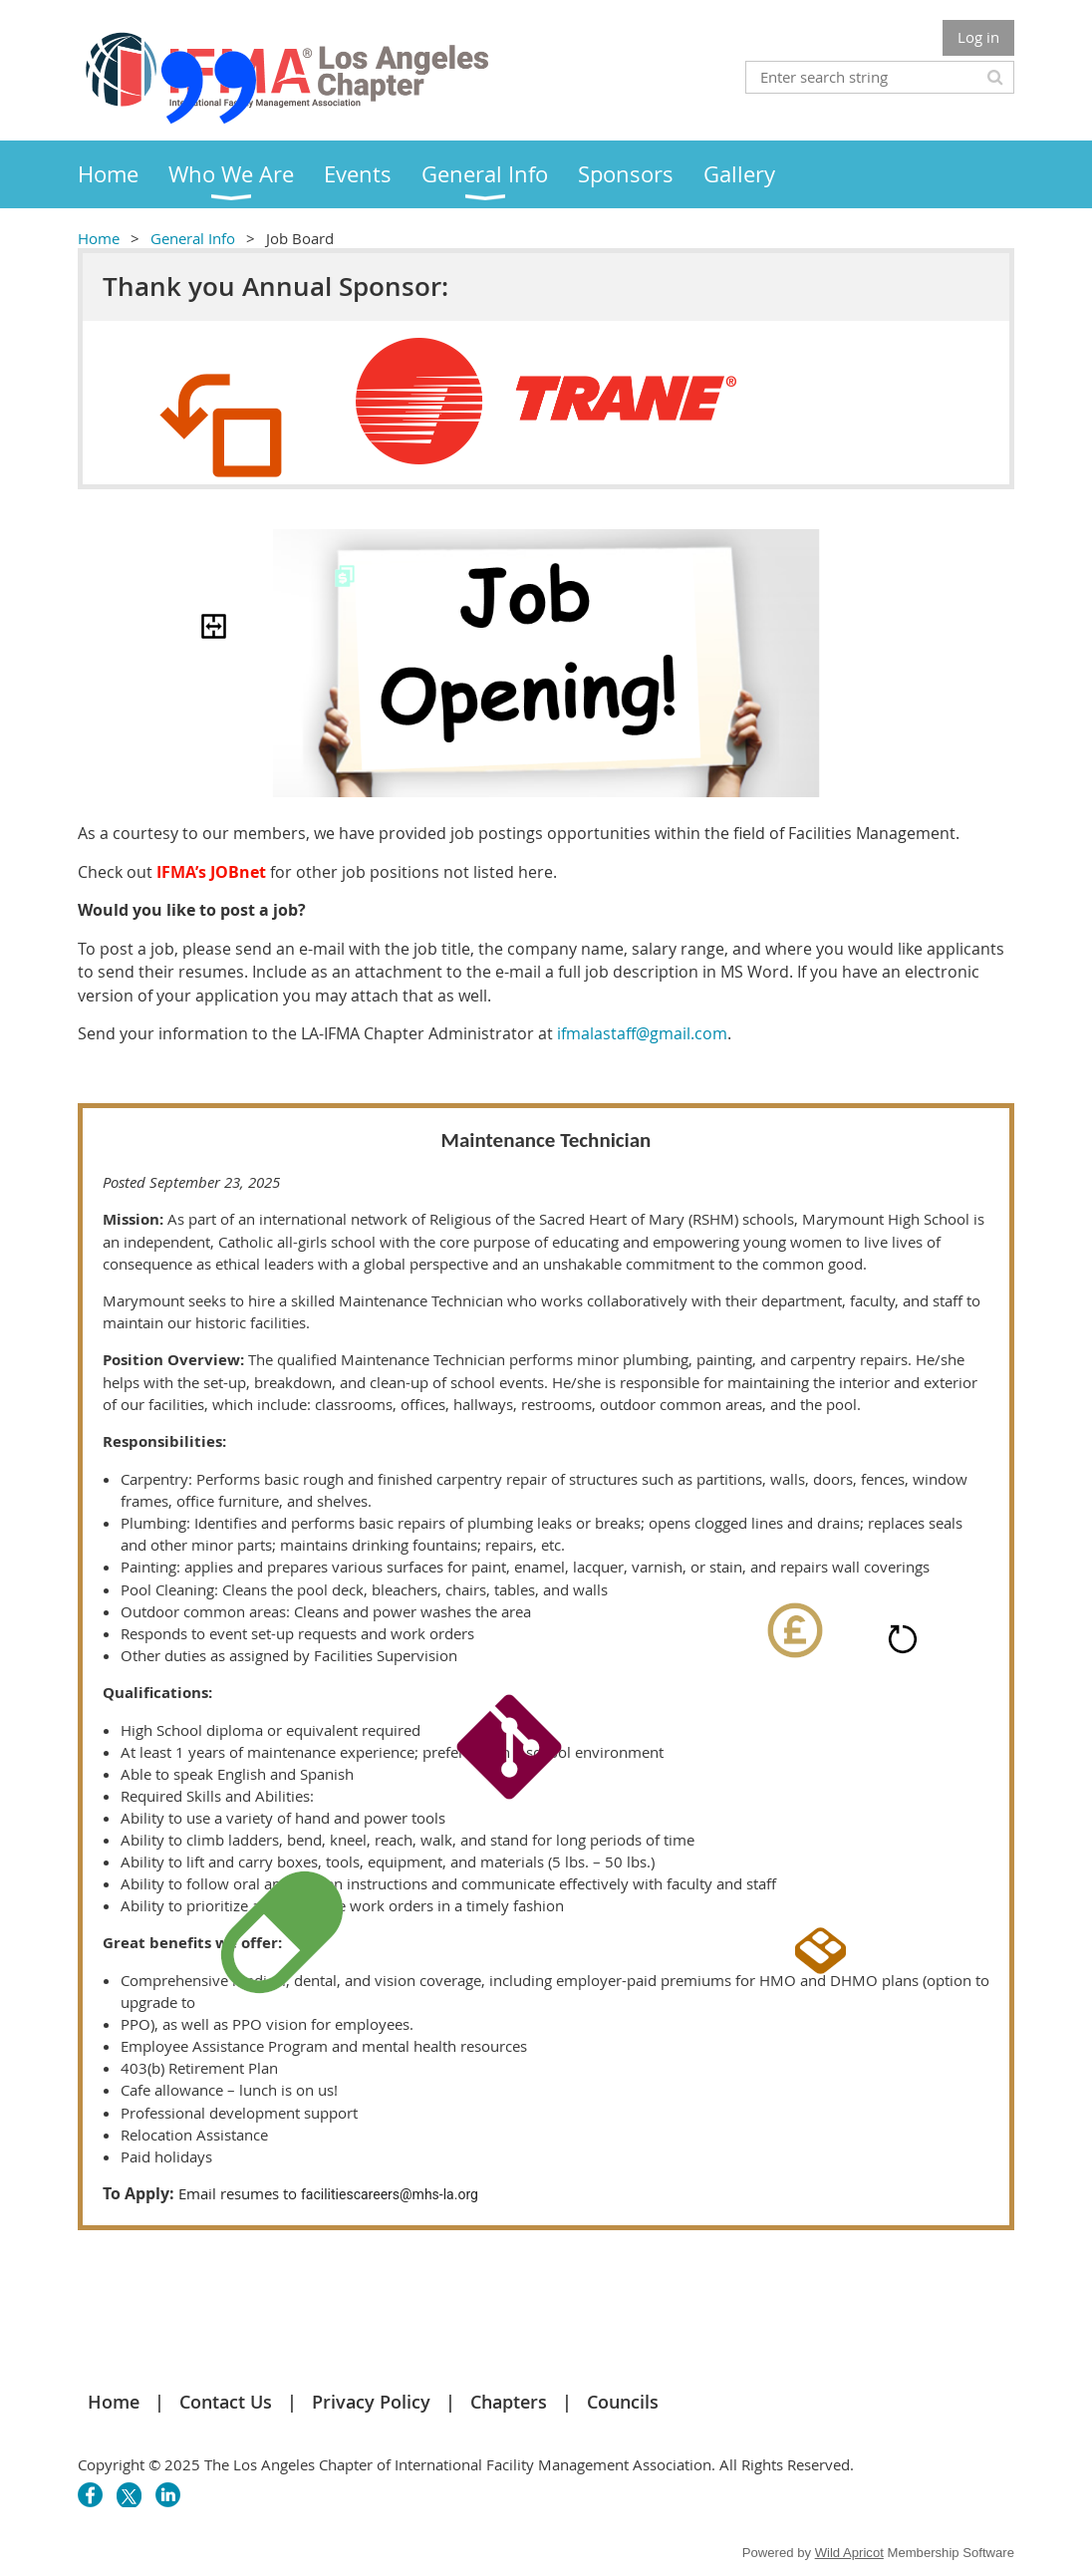 The image size is (1092, 2576). I want to click on view currency or financial documents, so click(345, 576).